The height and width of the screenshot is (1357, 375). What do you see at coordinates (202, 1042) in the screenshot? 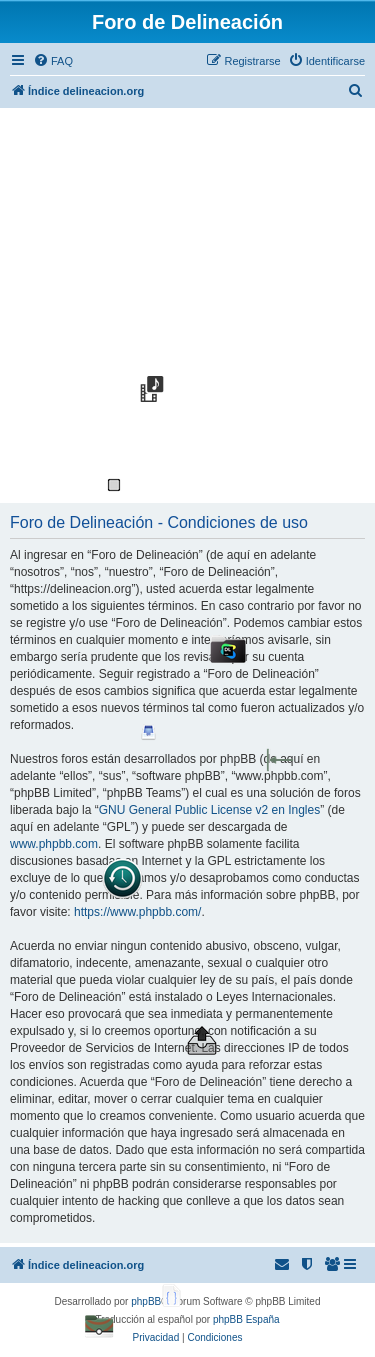
I see `view outgoing mail in your outbox` at bounding box center [202, 1042].